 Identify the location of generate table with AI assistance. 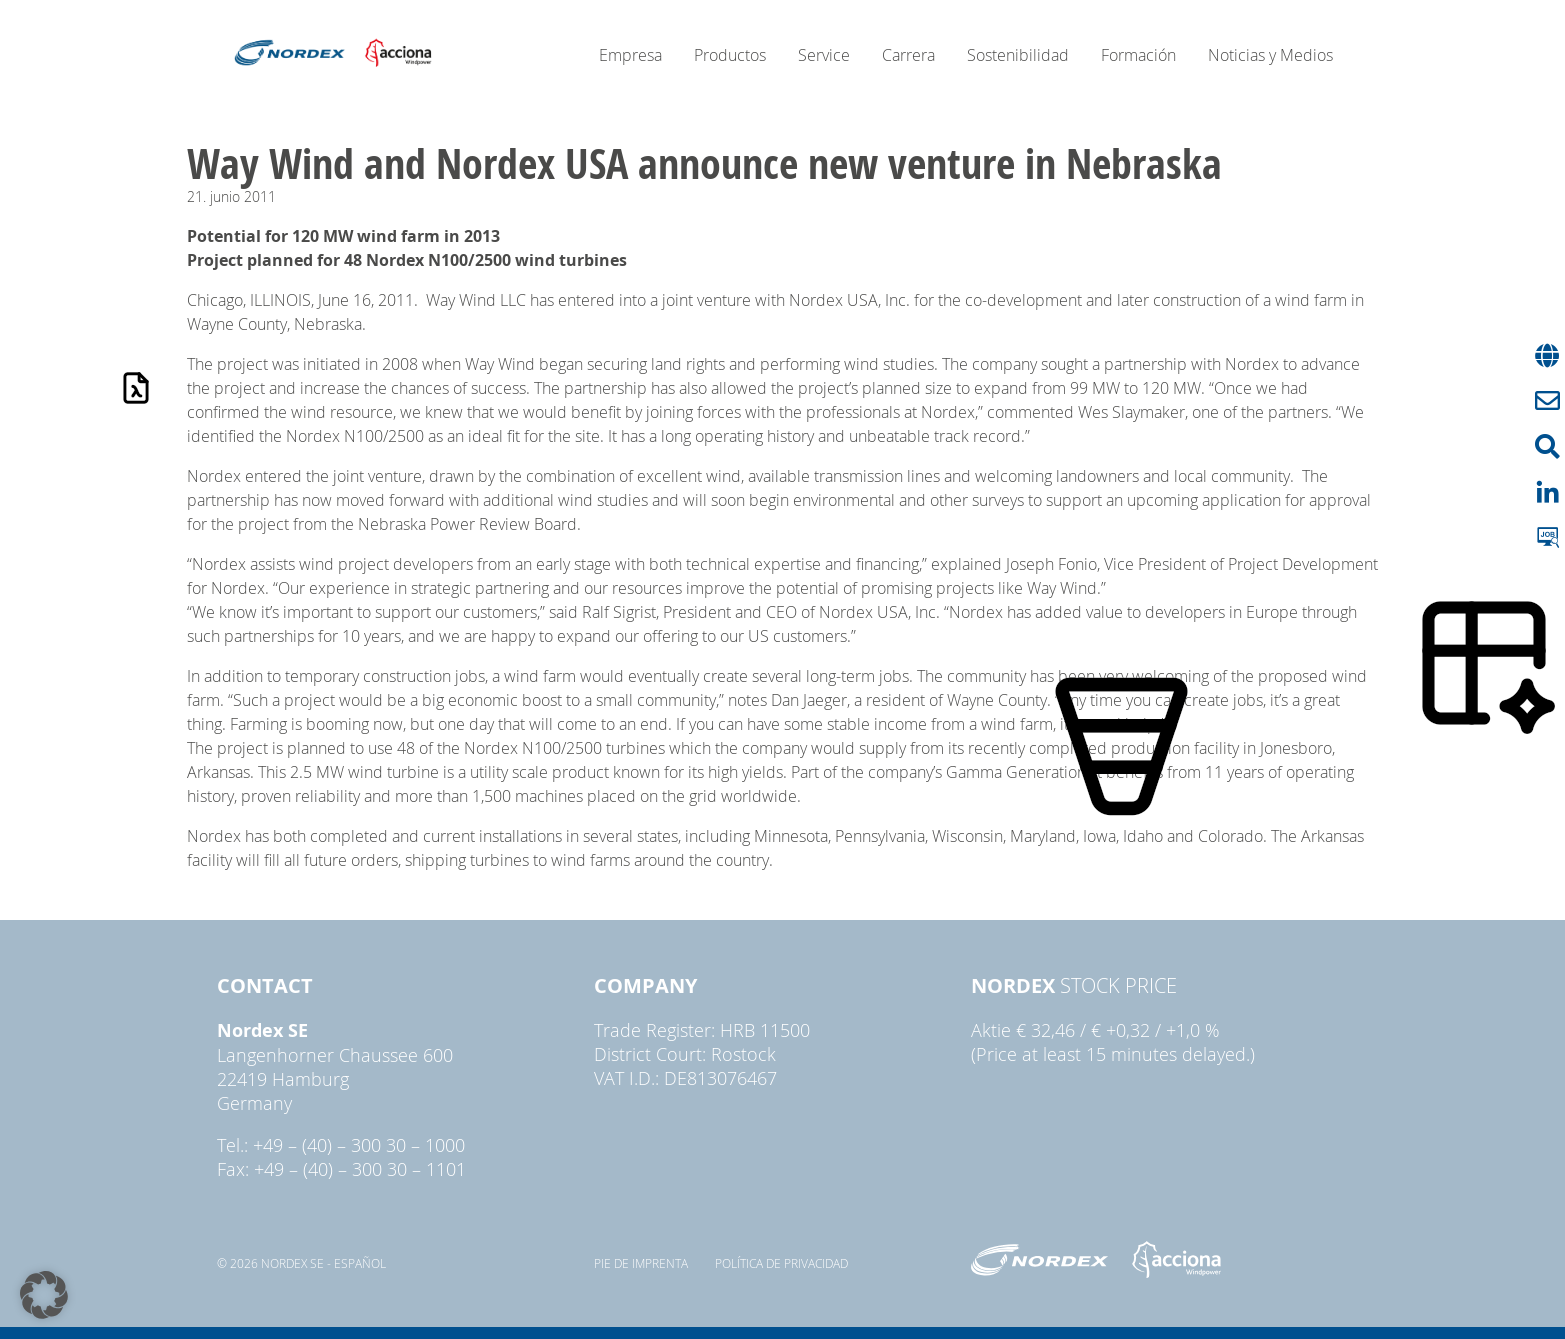
(1484, 663).